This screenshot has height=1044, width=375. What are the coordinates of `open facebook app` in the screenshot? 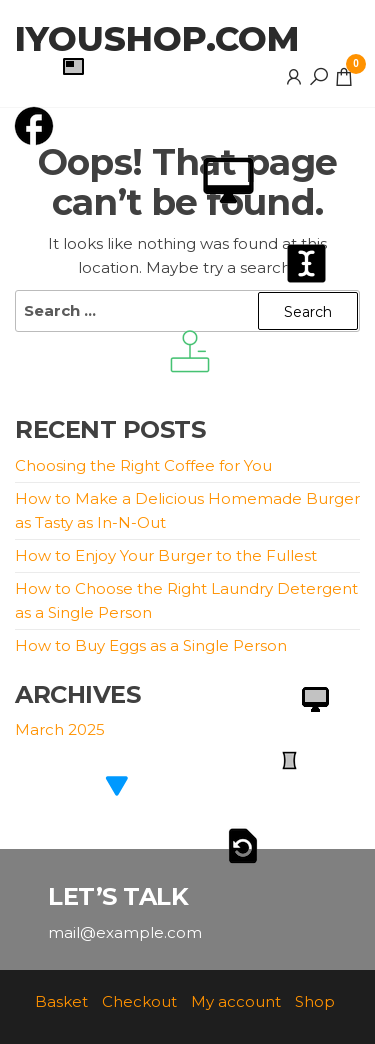 It's located at (34, 126).